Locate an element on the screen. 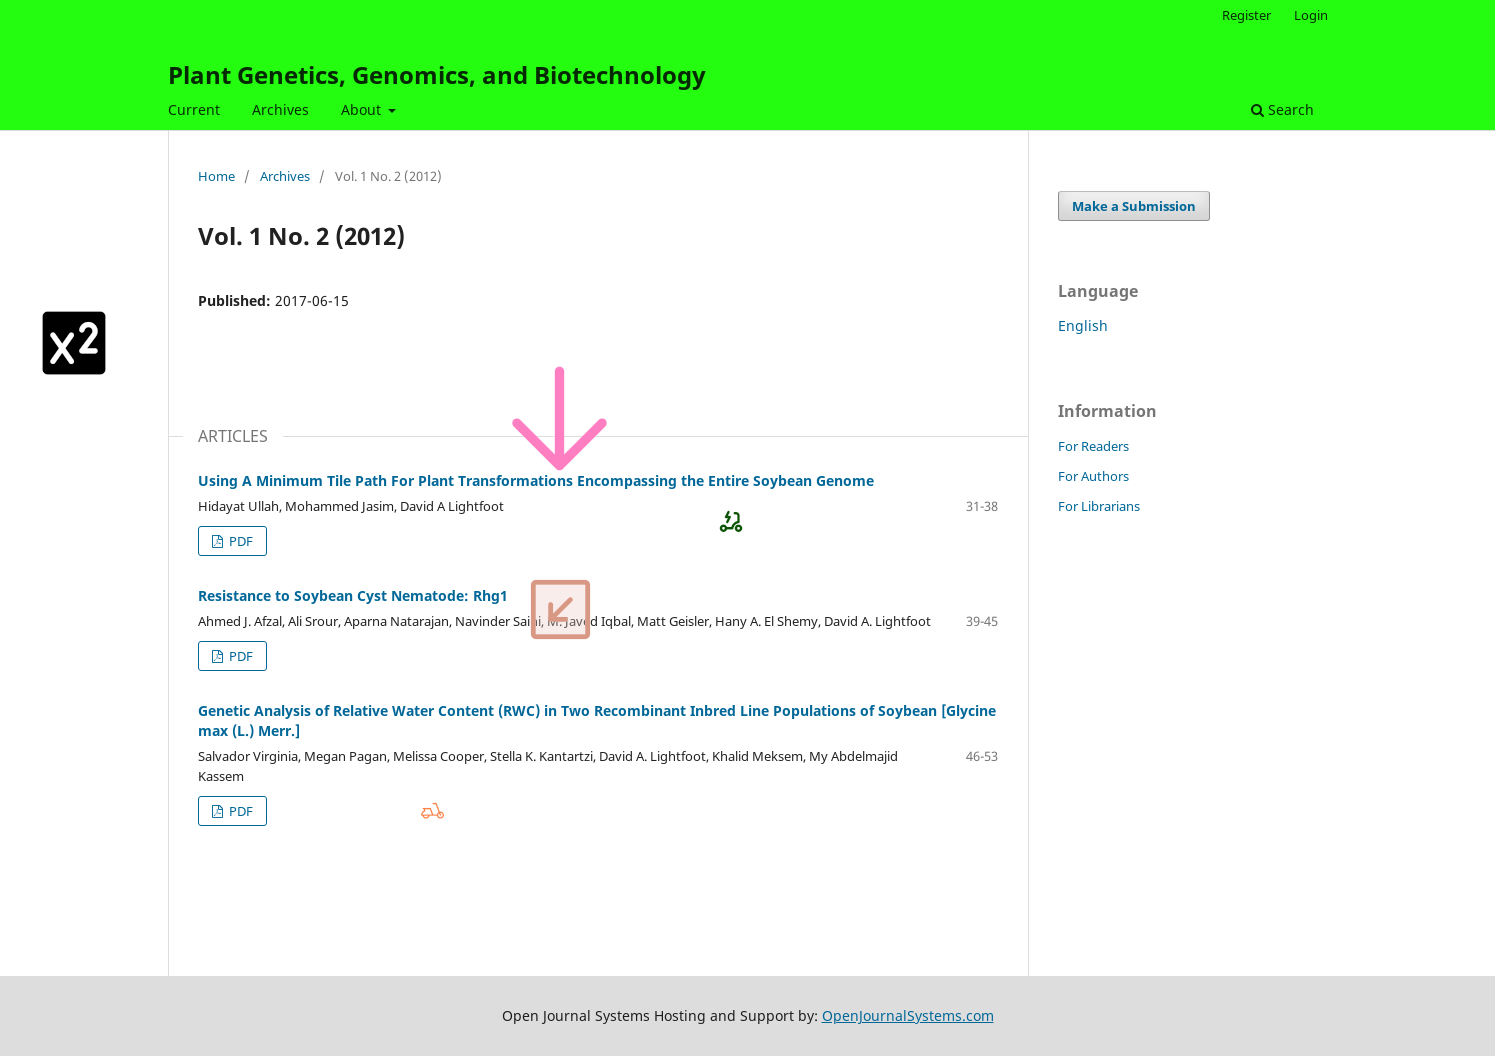  apply superscript formatting to selected text is located at coordinates (74, 343).